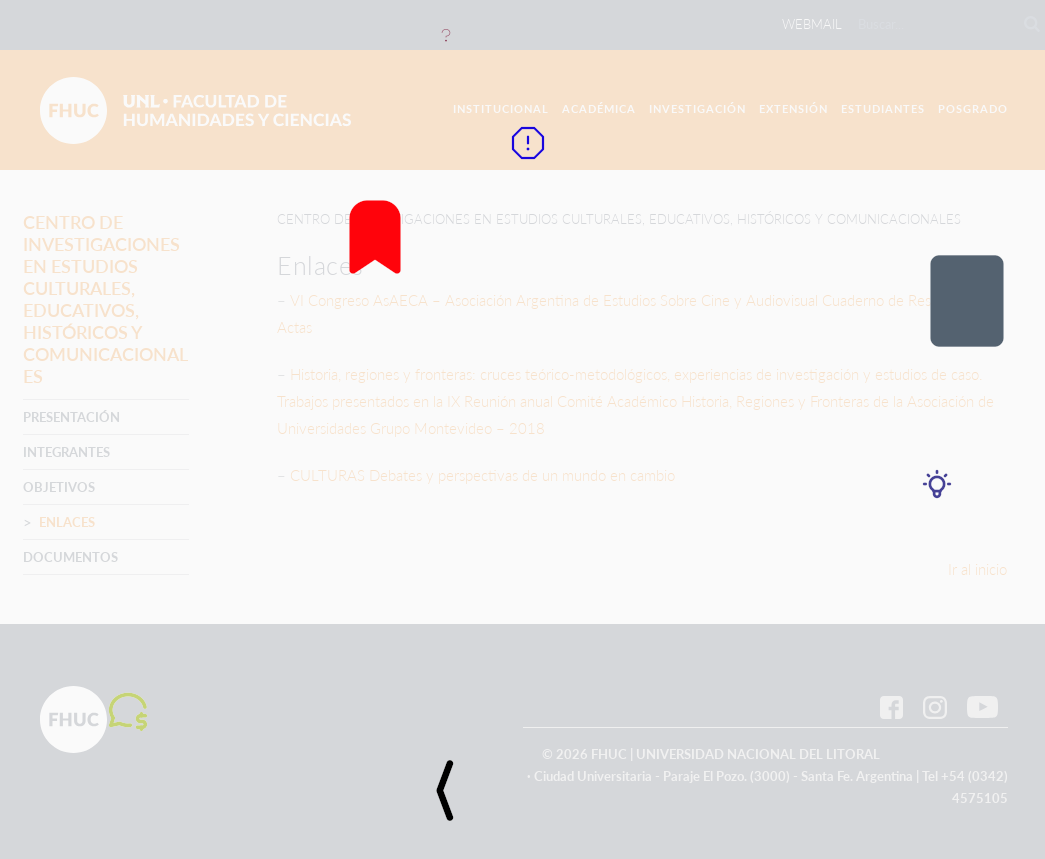  What do you see at coordinates (446, 35) in the screenshot?
I see `access help or support information` at bounding box center [446, 35].